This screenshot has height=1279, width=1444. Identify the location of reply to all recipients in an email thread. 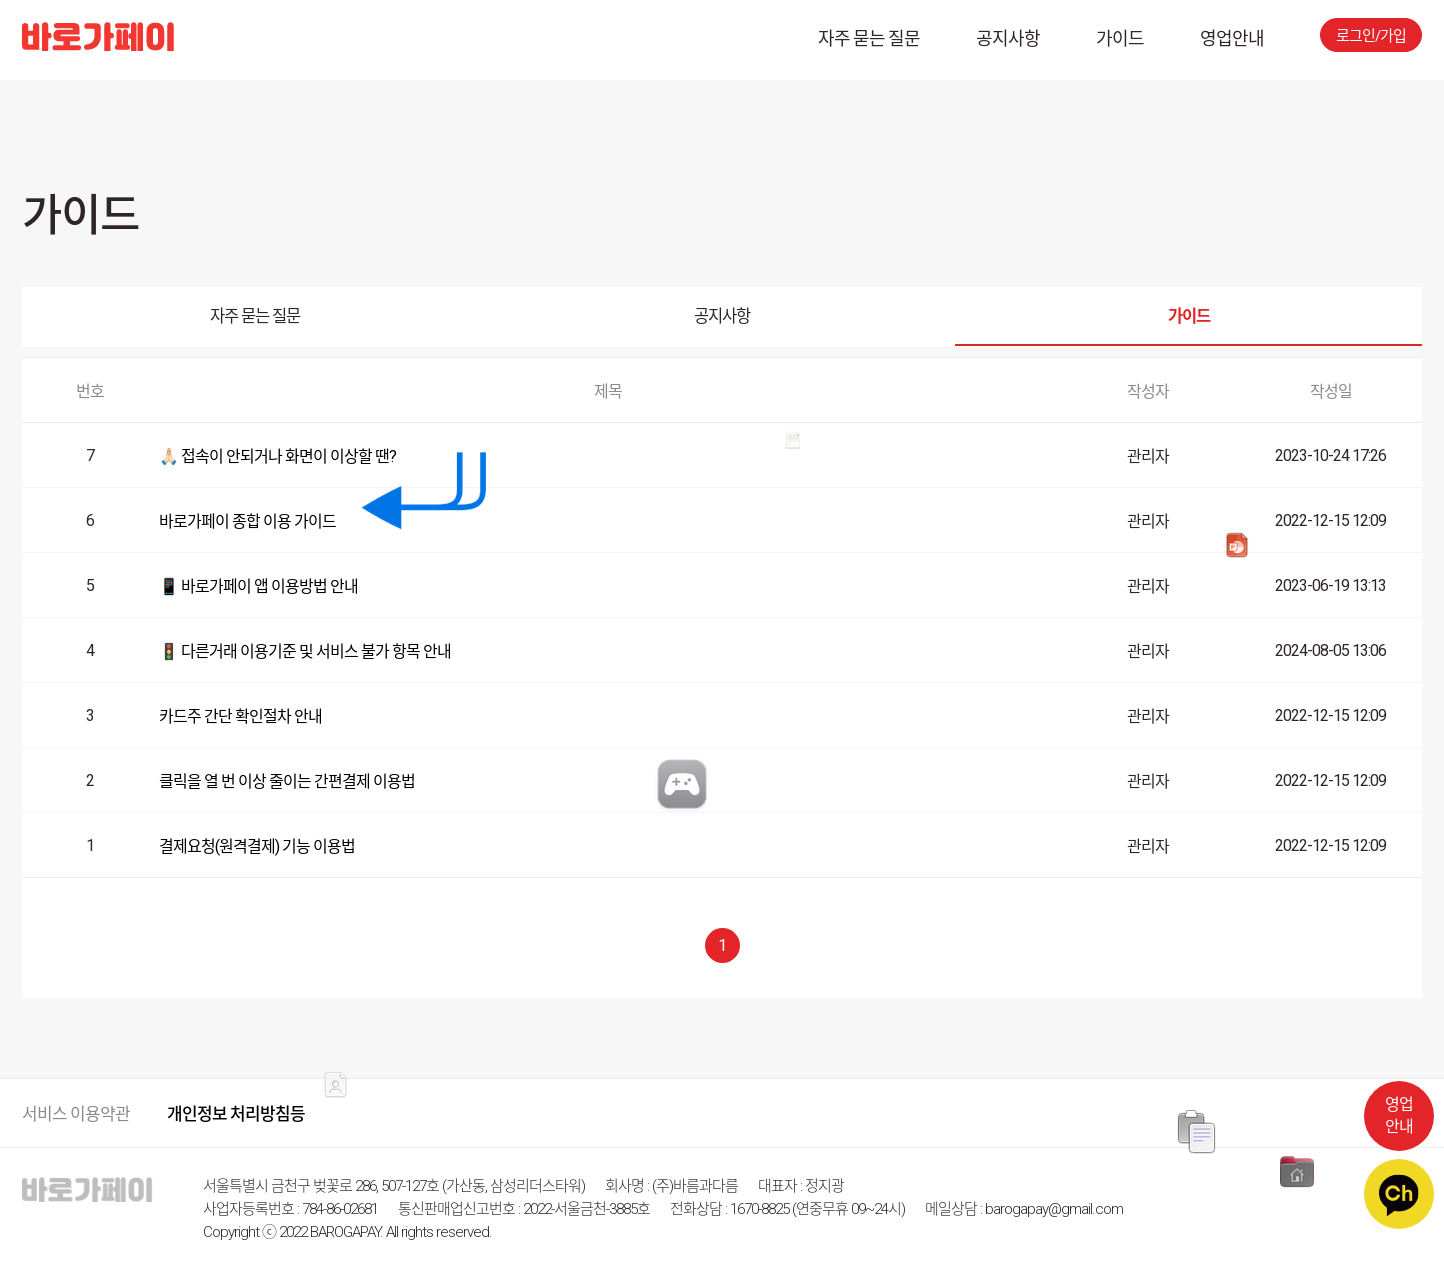
(422, 490).